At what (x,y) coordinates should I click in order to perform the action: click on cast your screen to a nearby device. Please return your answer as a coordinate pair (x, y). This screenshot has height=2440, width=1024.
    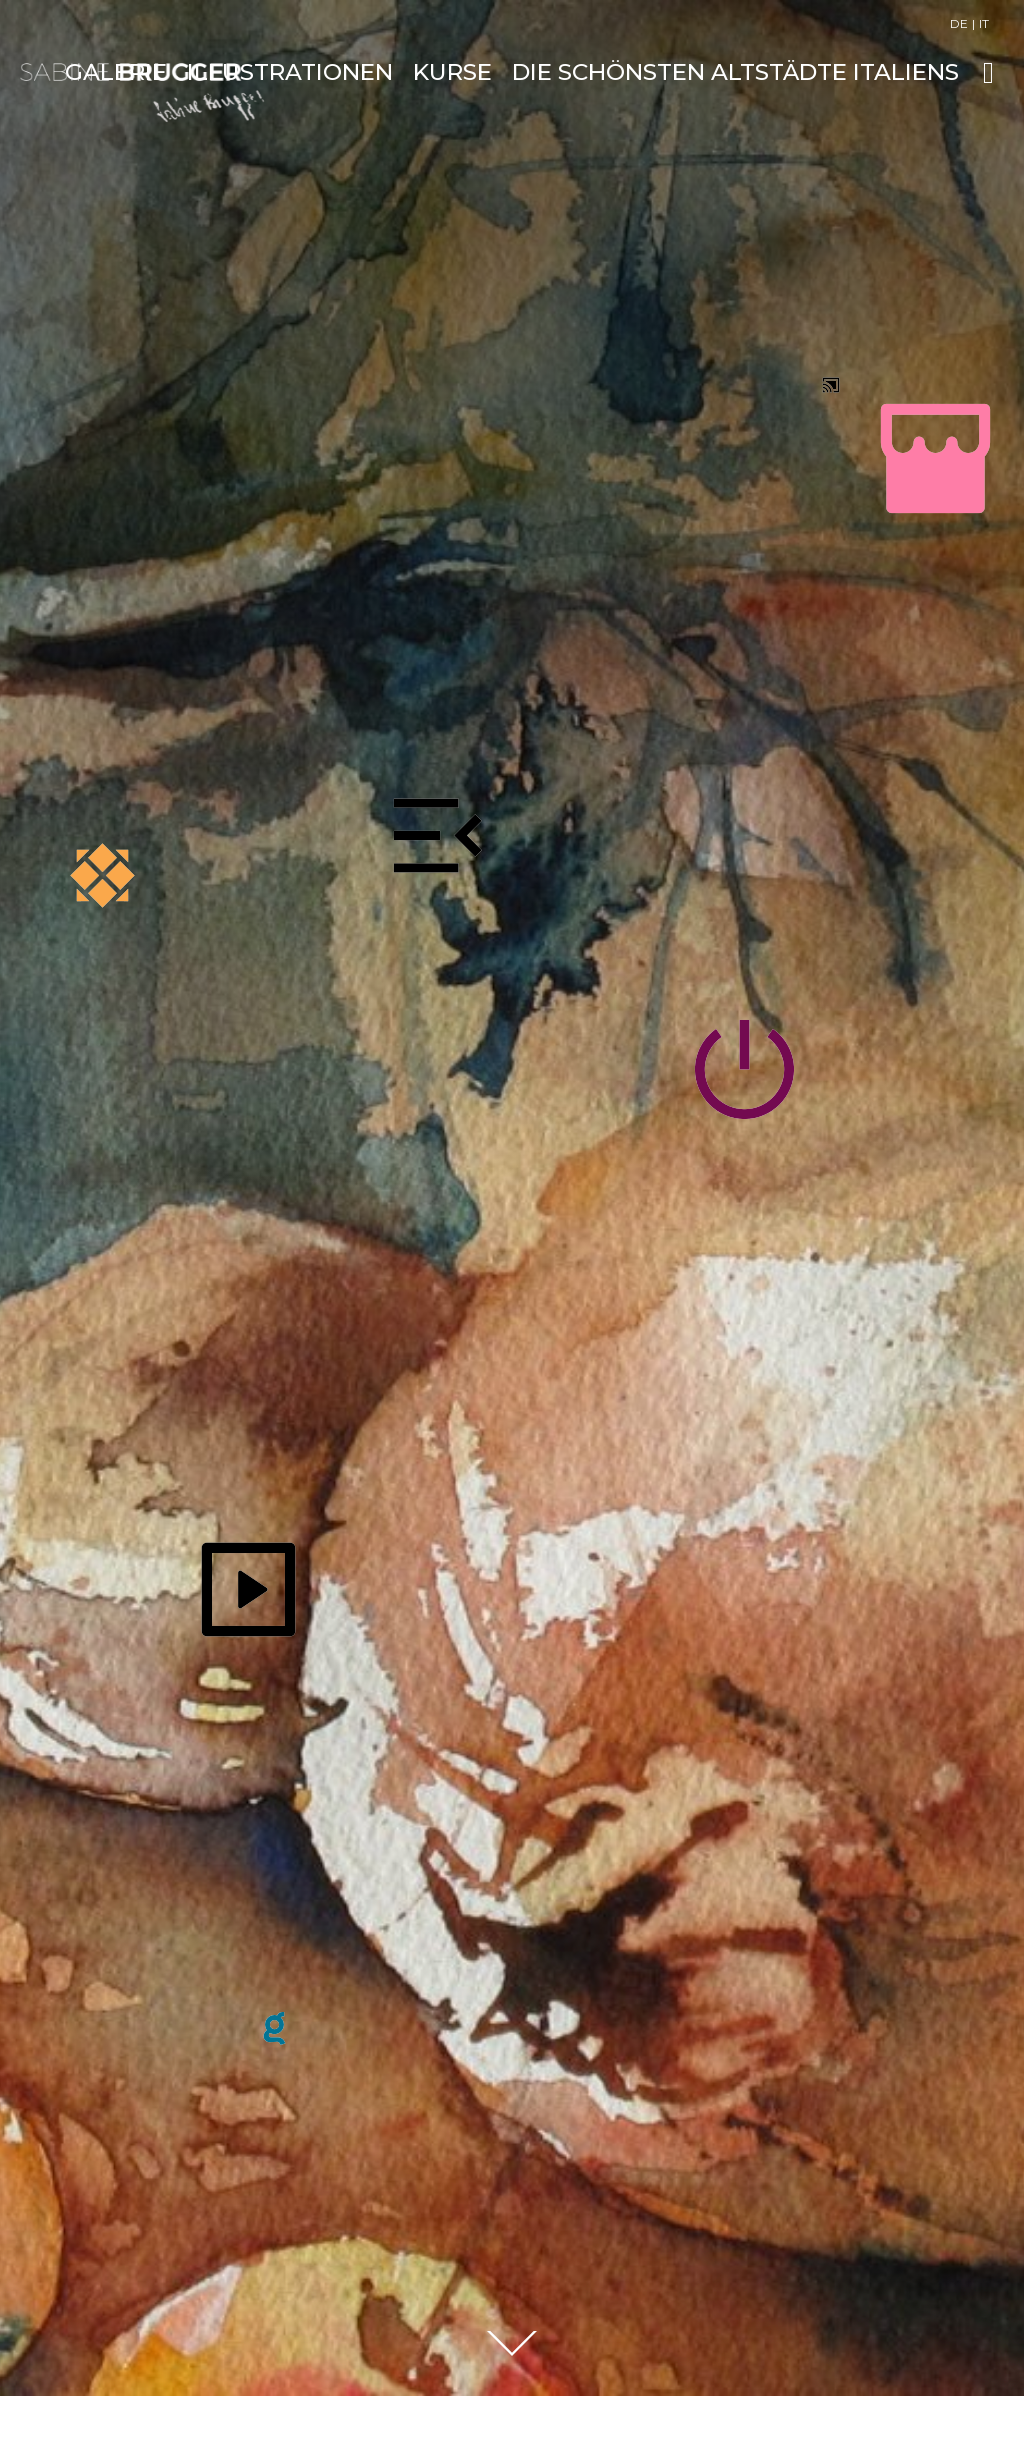
    Looking at the image, I should click on (831, 385).